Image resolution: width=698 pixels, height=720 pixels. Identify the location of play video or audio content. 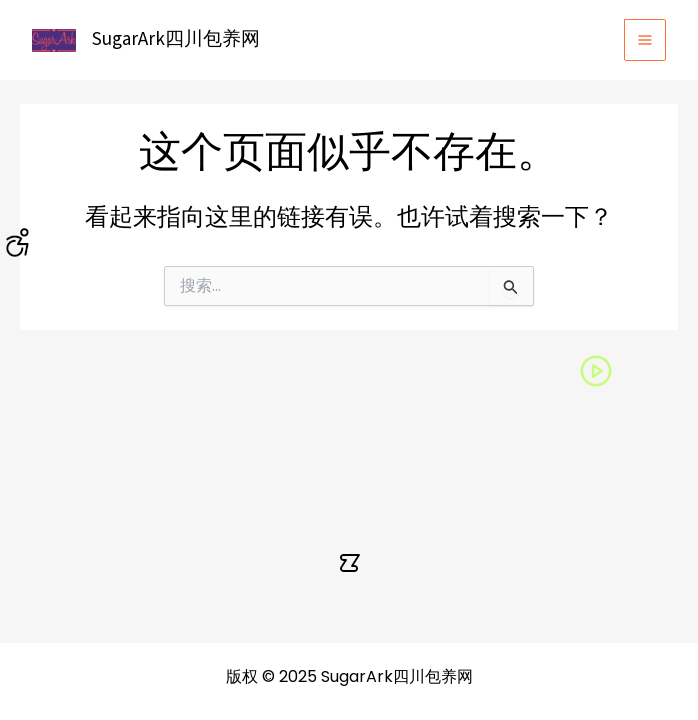
(596, 371).